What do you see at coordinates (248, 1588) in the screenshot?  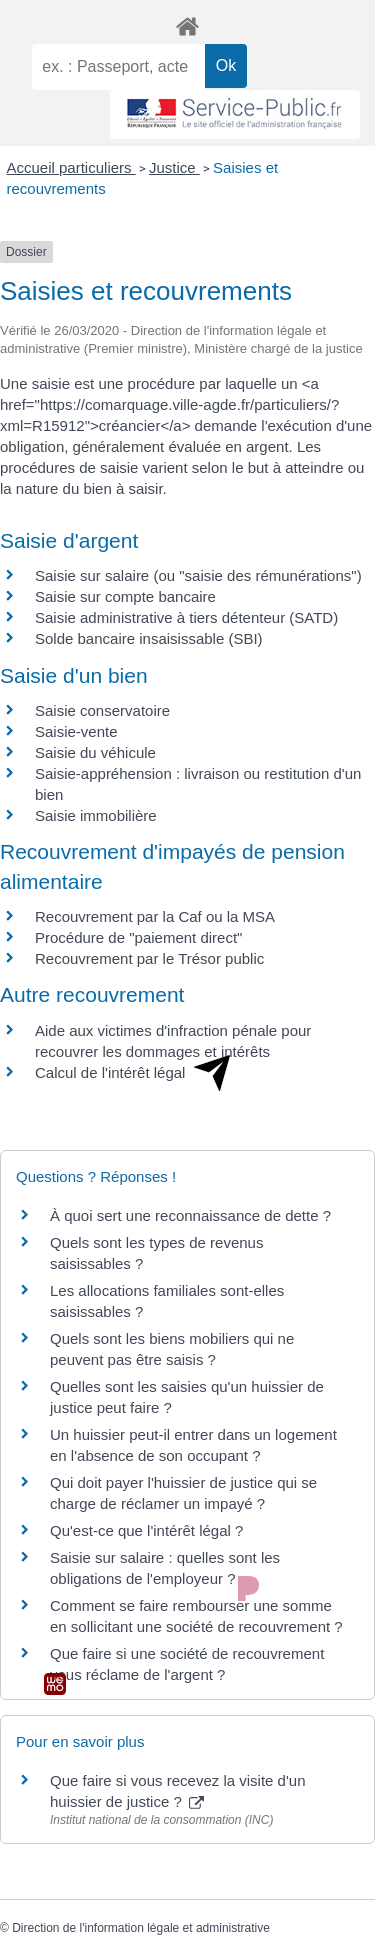 I see `open the Pandora music streaming app` at bounding box center [248, 1588].